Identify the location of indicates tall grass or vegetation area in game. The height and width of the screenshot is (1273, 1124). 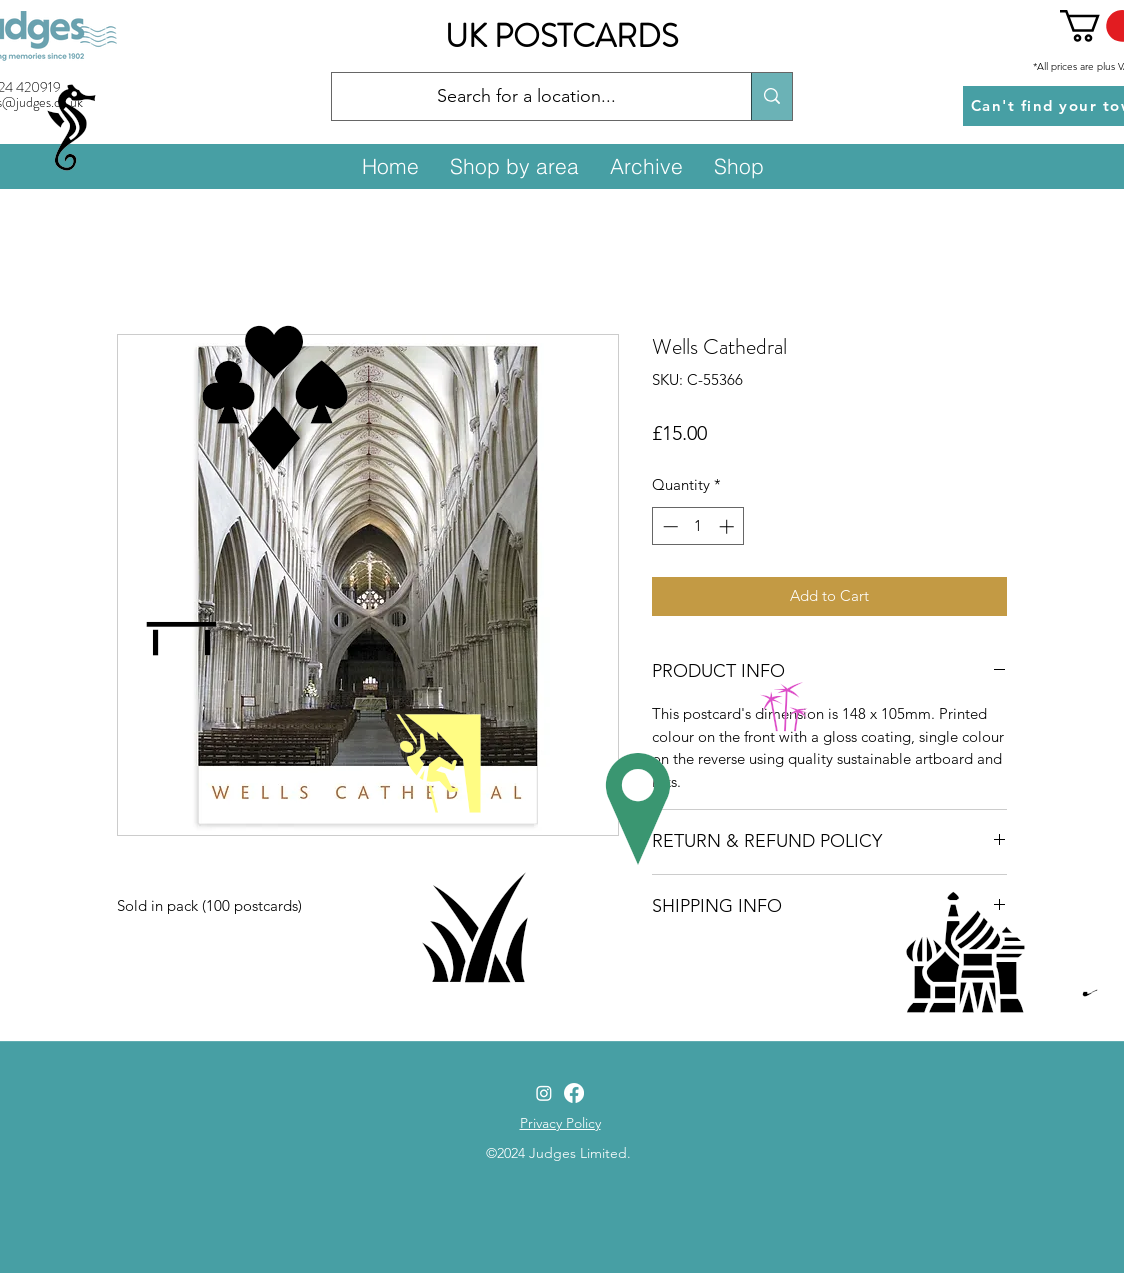
(476, 925).